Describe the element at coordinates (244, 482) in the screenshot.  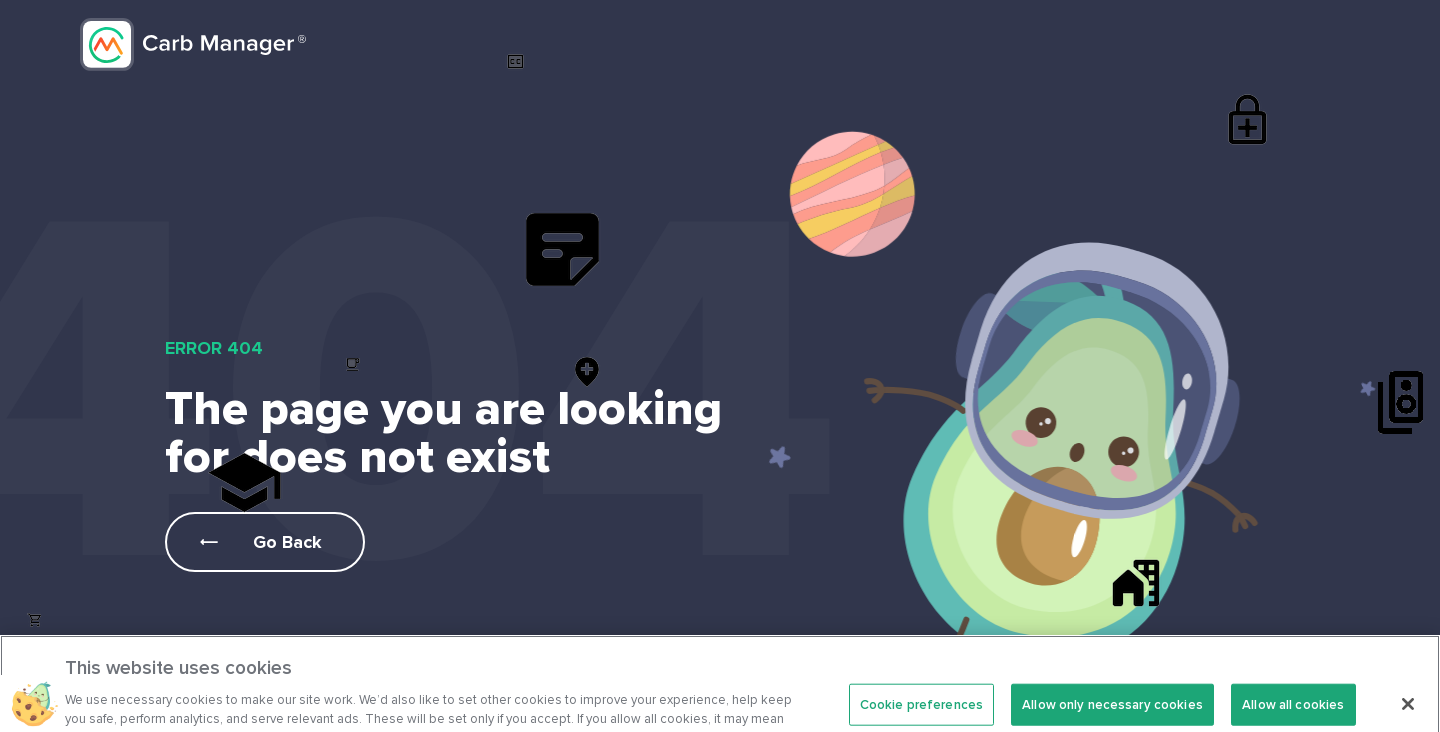
I see `access education or school-related content` at that location.